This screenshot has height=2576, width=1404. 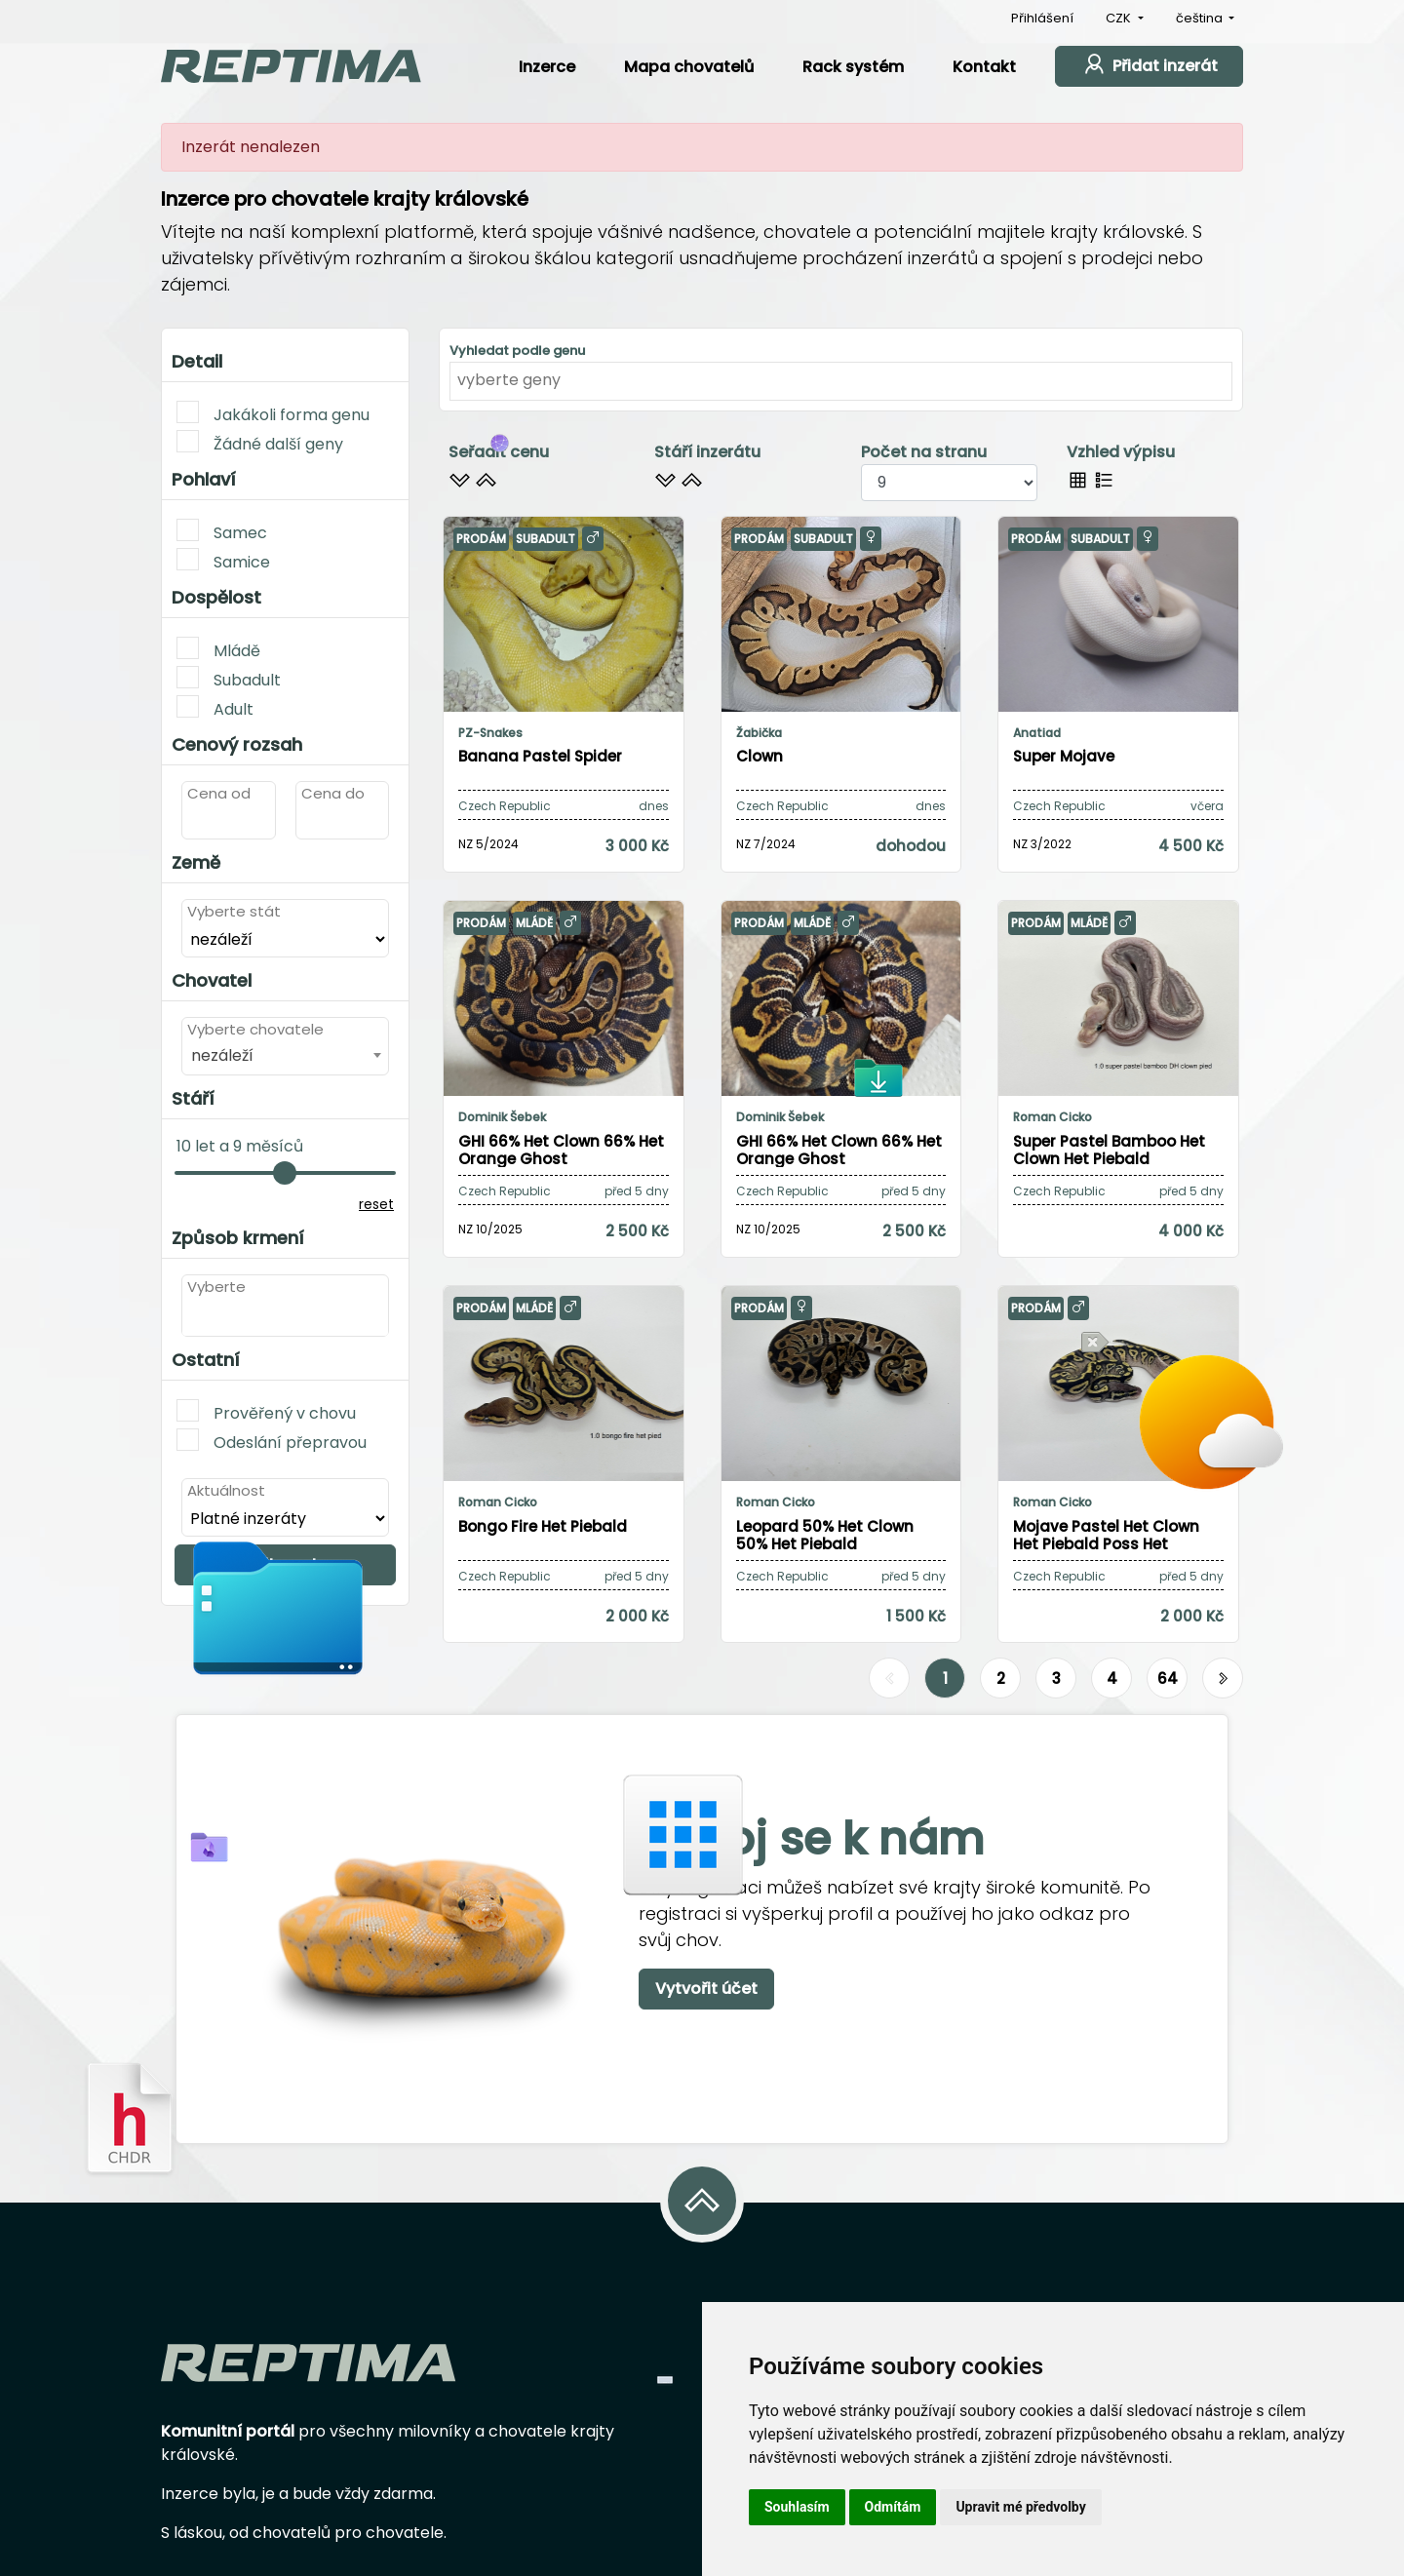 What do you see at coordinates (682, 1834) in the screenshot?
I see `view items in grid layout` at bounding box center [682, 1834].